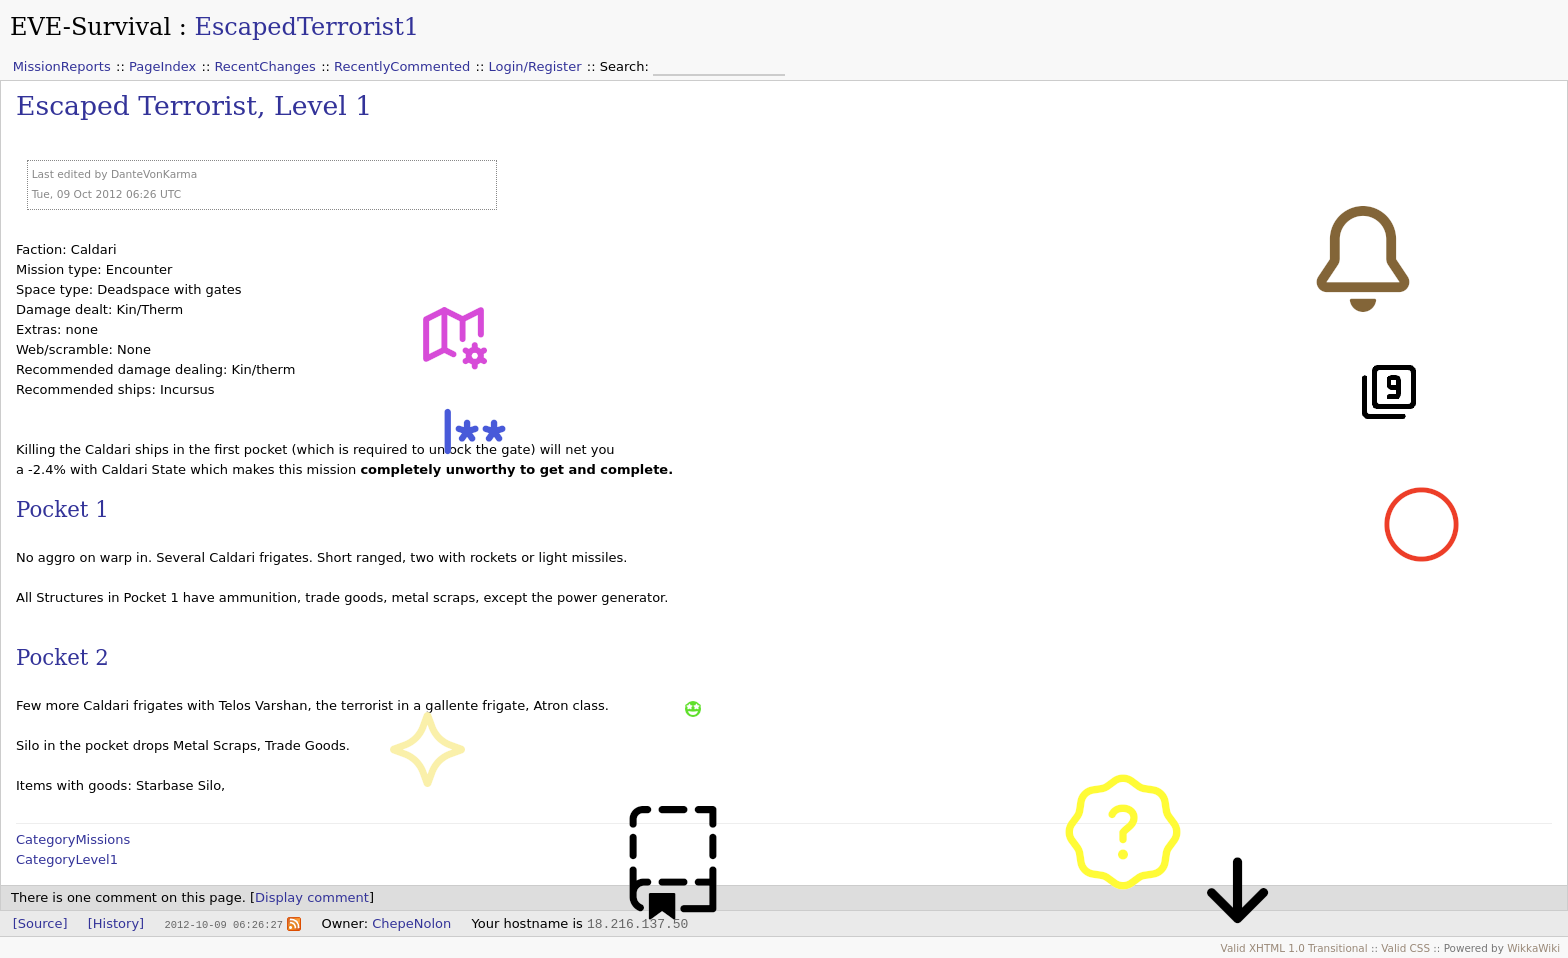 This screenshot has height=958, width=1568. Describe the element at coordinates (1123, 832) in the screenshot. I see `indicates unverified status or identity` at that location.